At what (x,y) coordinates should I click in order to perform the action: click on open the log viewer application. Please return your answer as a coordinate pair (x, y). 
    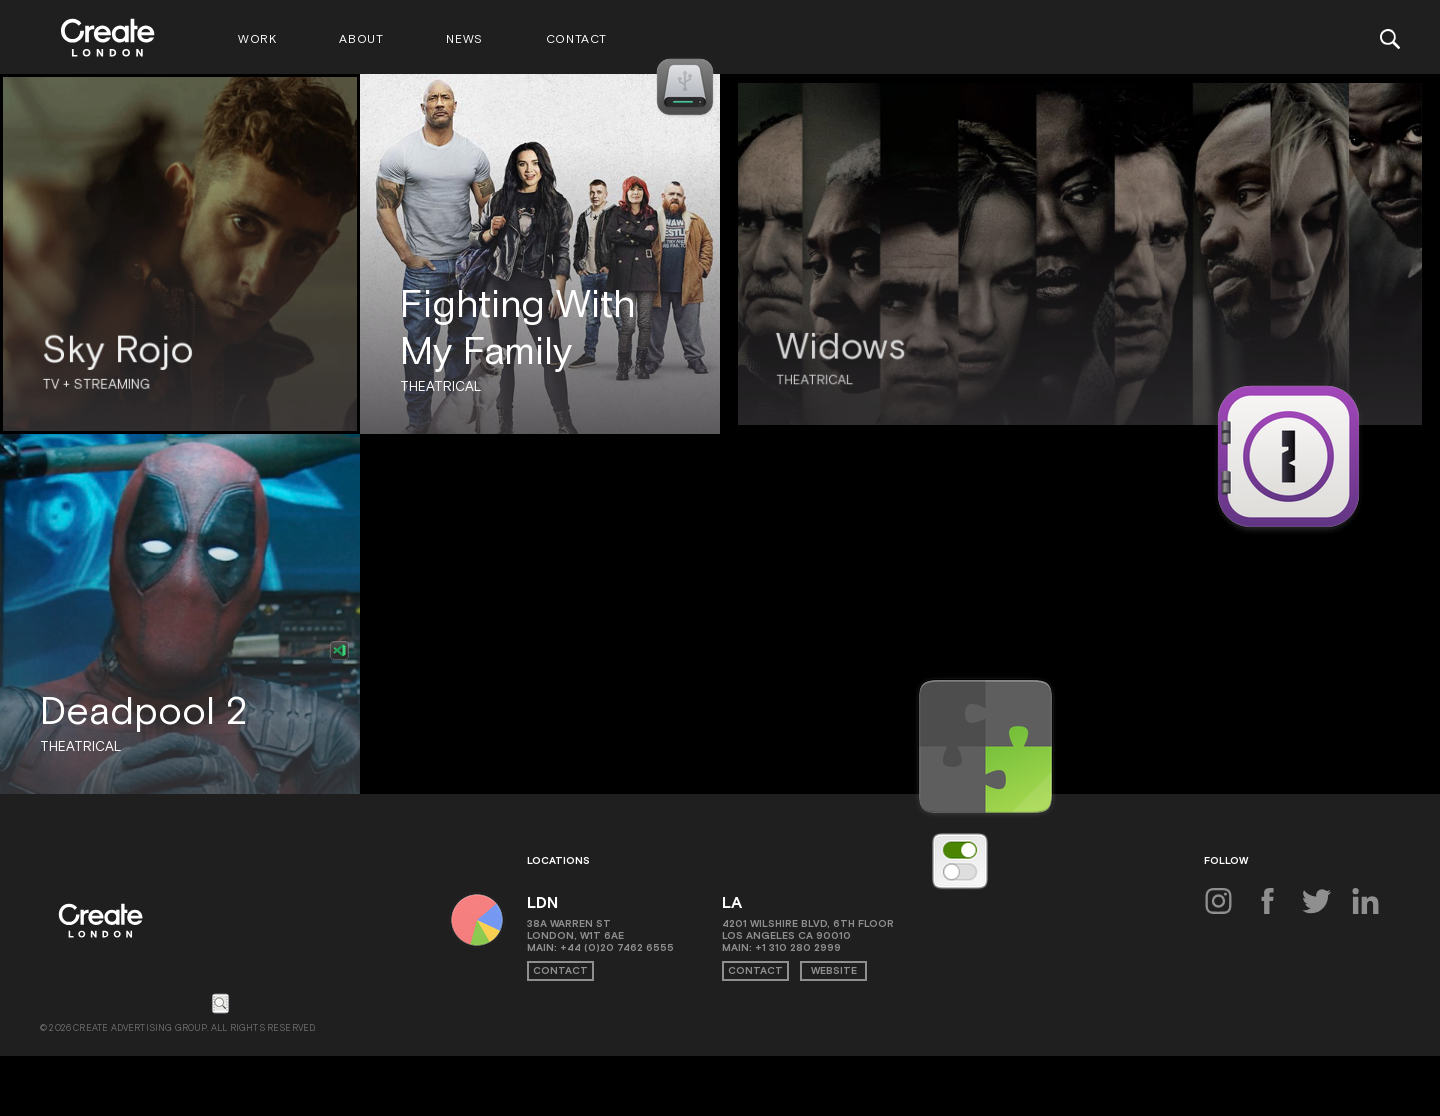
    Looking at the image, I should click on (220, 1003).